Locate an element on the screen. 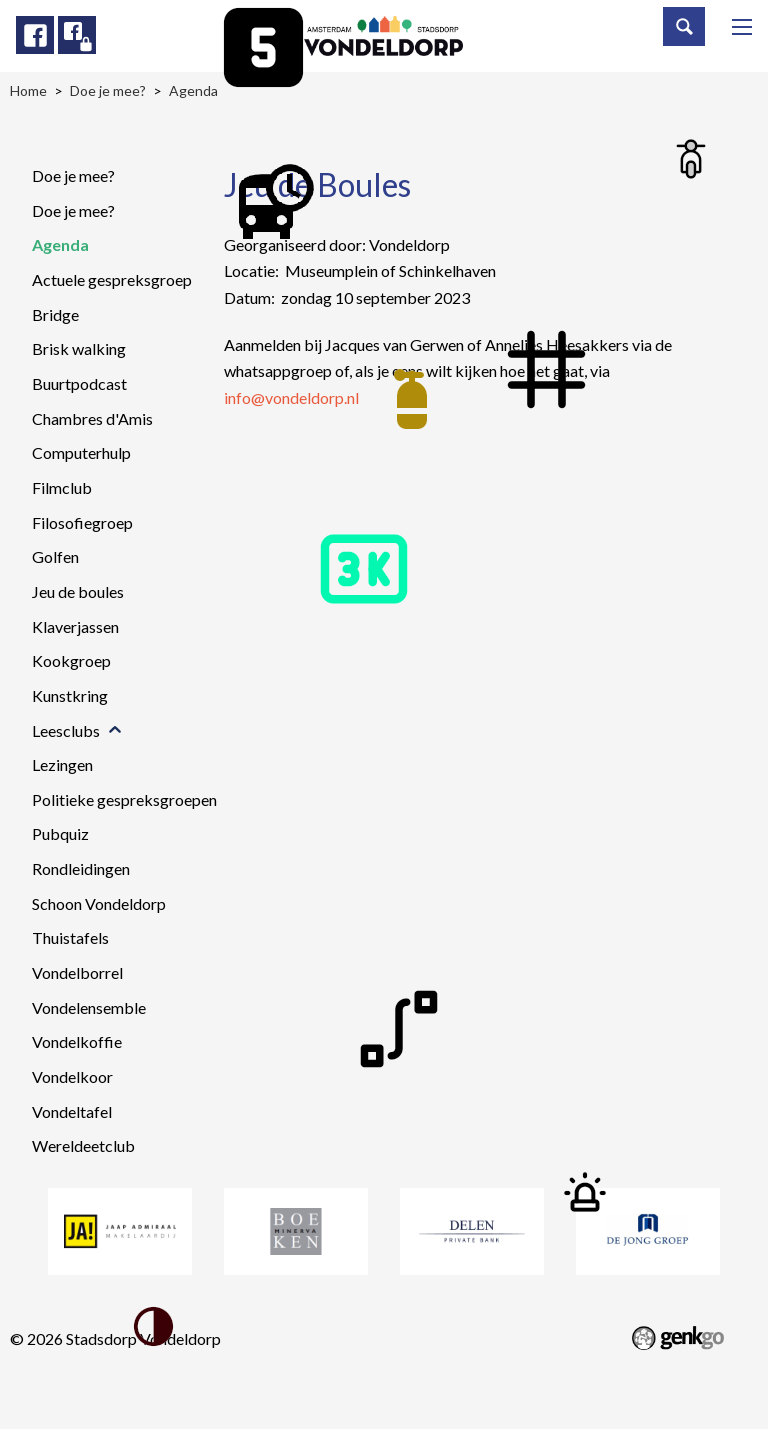 This screenshot has height=1429, width=768. view route between two points is located at coordinates (399, 1029).